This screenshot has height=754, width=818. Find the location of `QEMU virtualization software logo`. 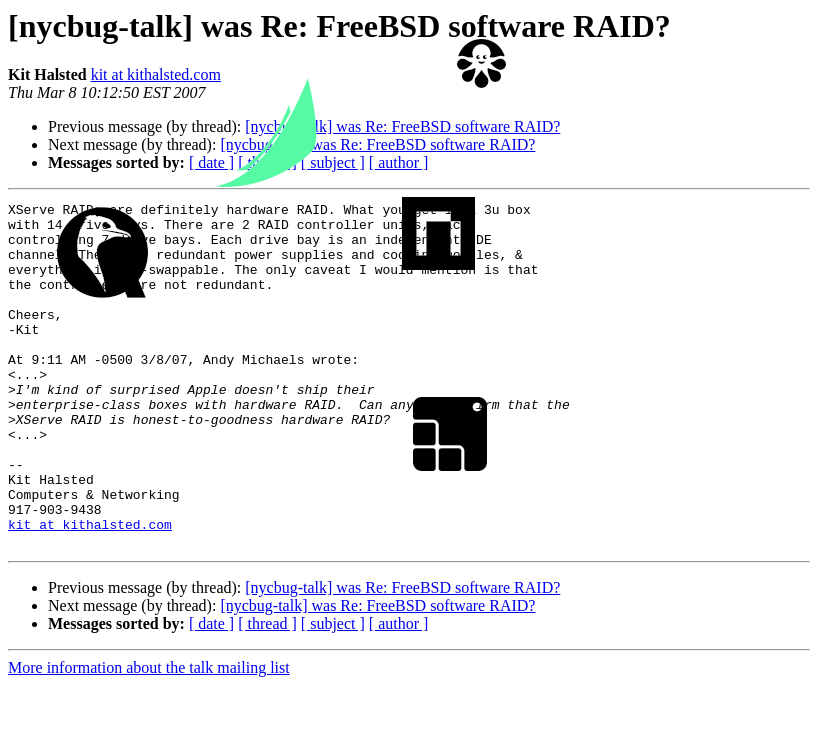

QEMU virtualization software logo is located at coordinates (102, 252).